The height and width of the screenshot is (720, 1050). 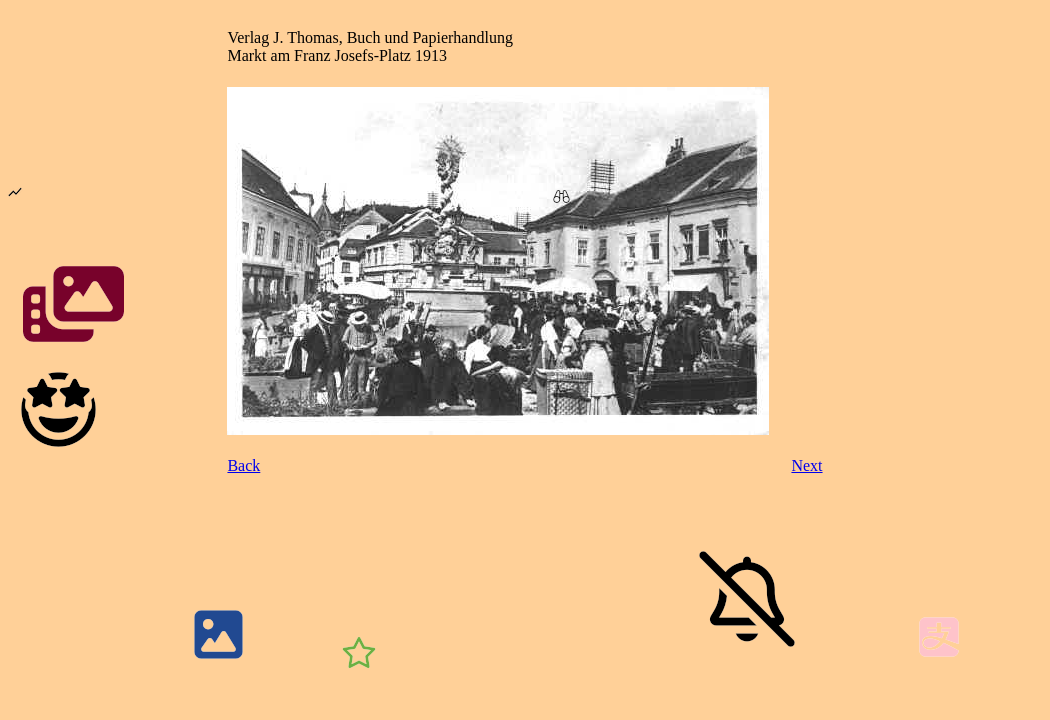 What do you see at coordinates (58, 409) in the screenshot?
I see `rate something as amazing or five-star` at bounding box center [58, 409].